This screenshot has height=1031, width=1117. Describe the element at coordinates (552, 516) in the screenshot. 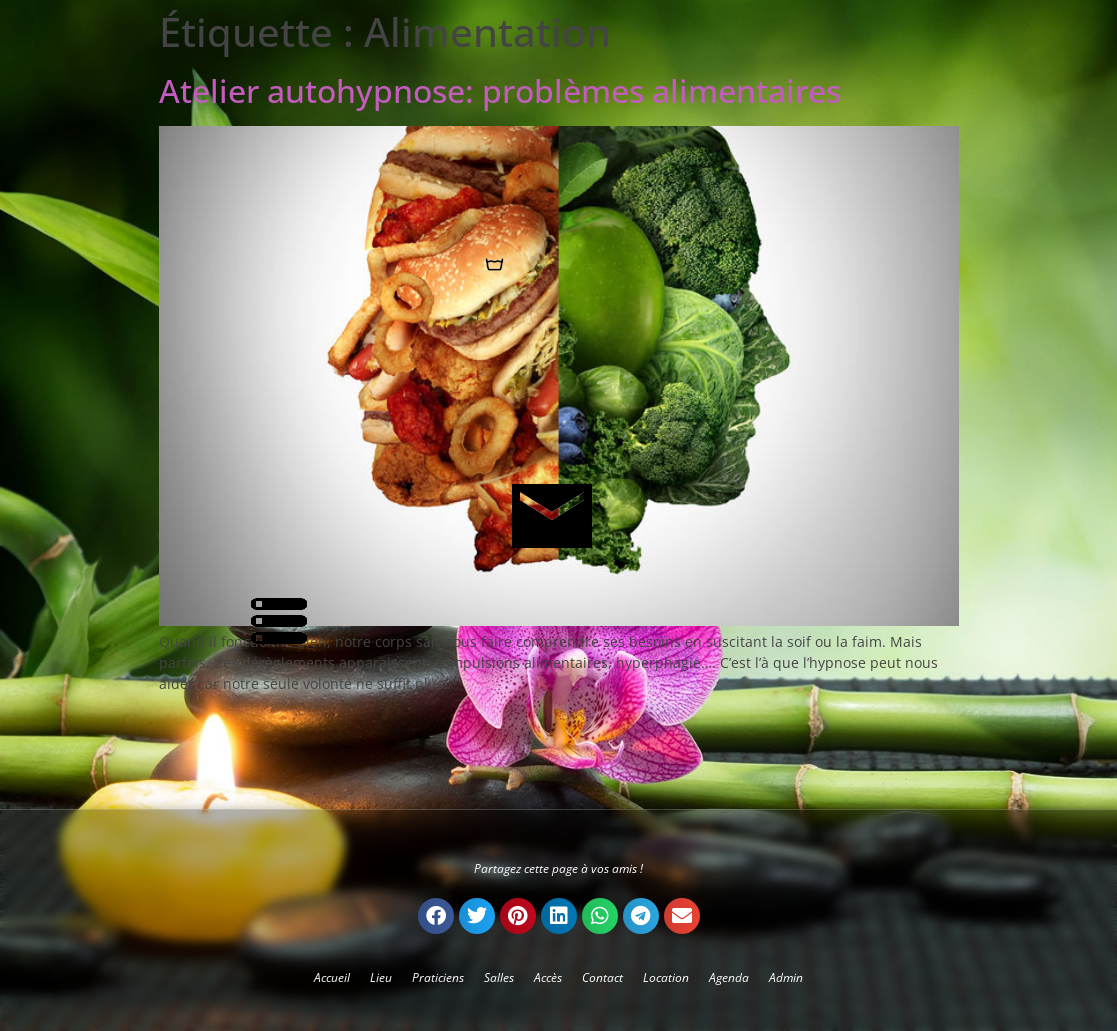

I see `open your email inbox` at that location.